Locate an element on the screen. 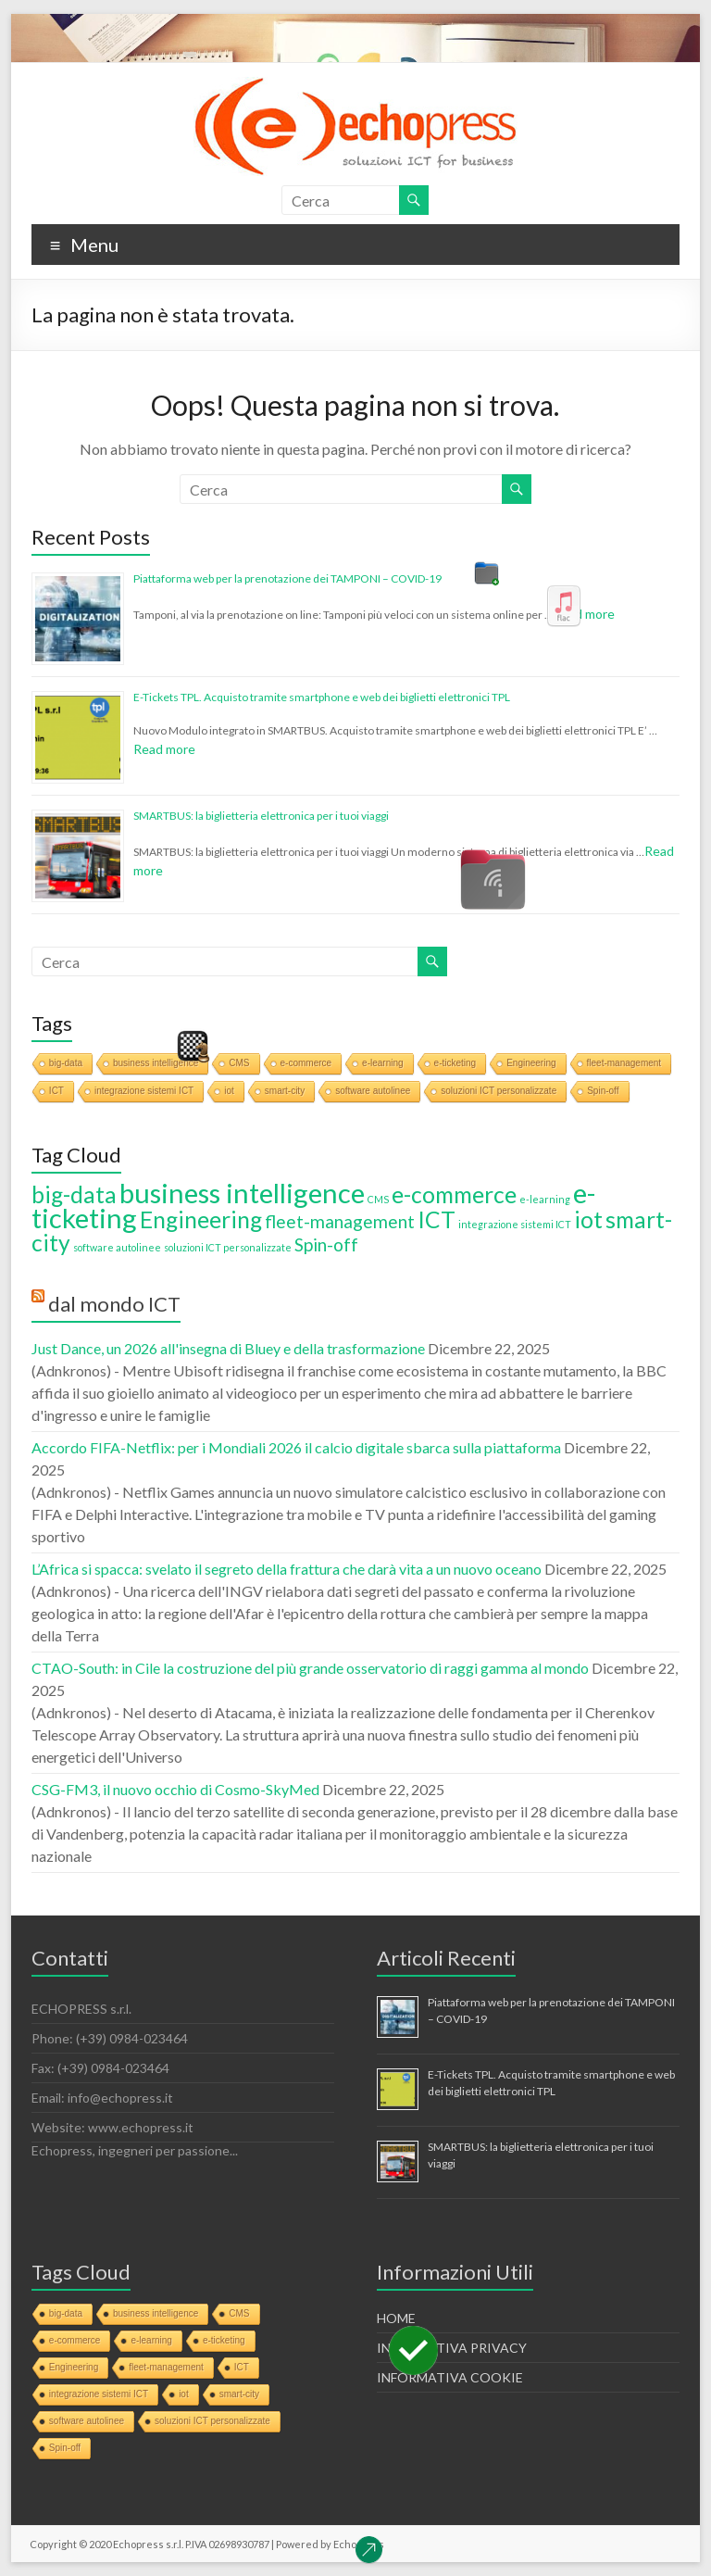 This screenshot has height=2576, width=711. create a new folder is located at coordinates (486, 572).